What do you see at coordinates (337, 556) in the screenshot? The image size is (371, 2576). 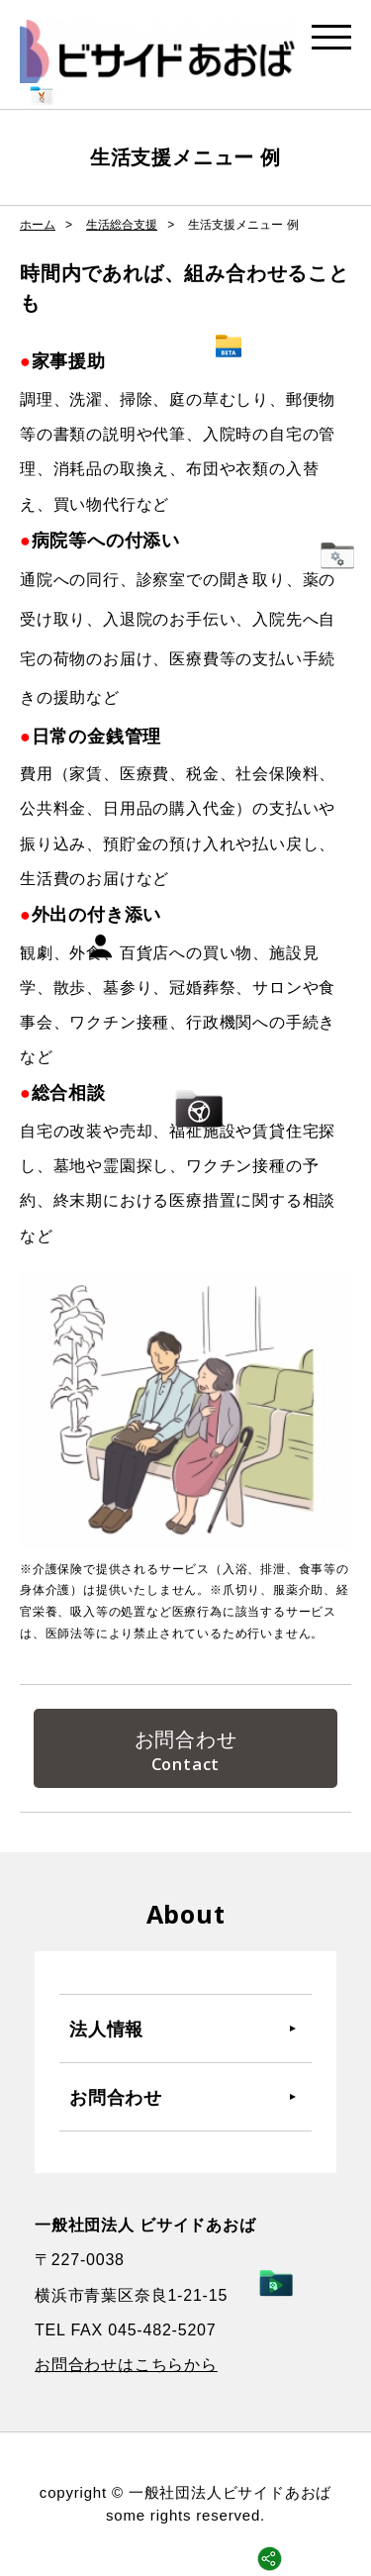 I see `folder containing batch files or scripts` at bounding box center [337, 556].